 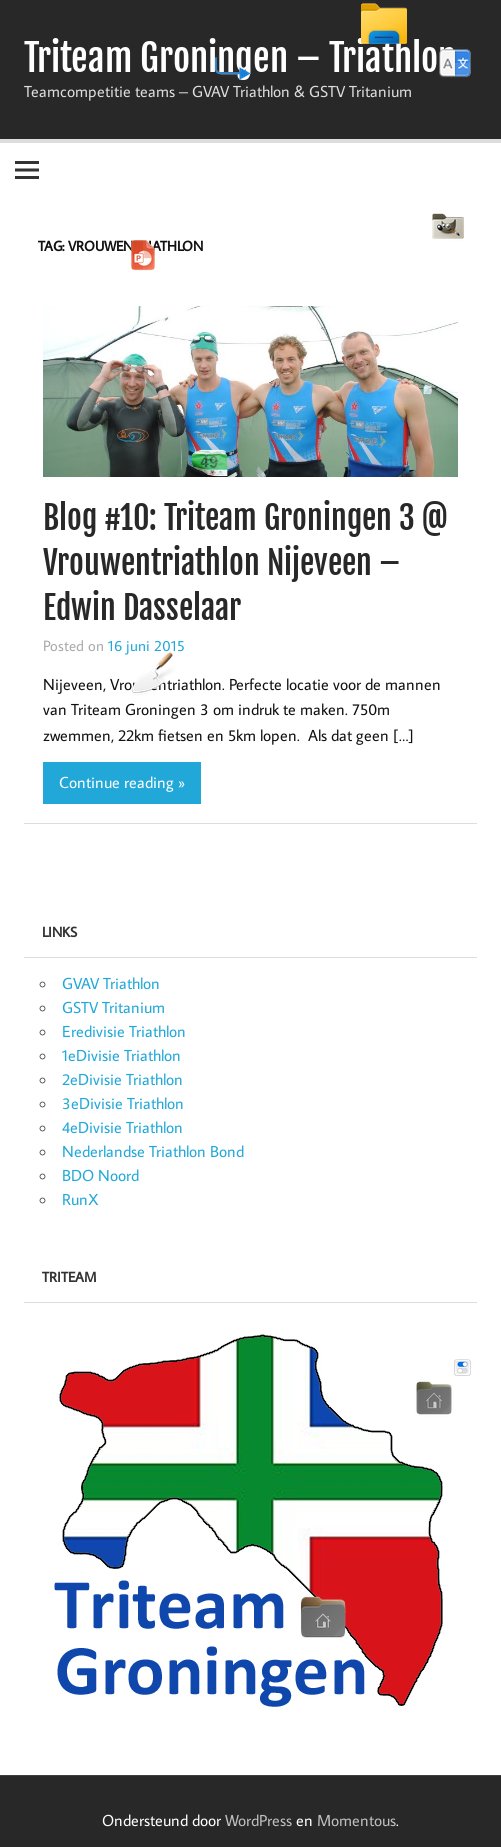 What do you see at coordinates (448, 227) in the screenshot?
I see `open GIMP project files folder` at bounding box center [448, 227].